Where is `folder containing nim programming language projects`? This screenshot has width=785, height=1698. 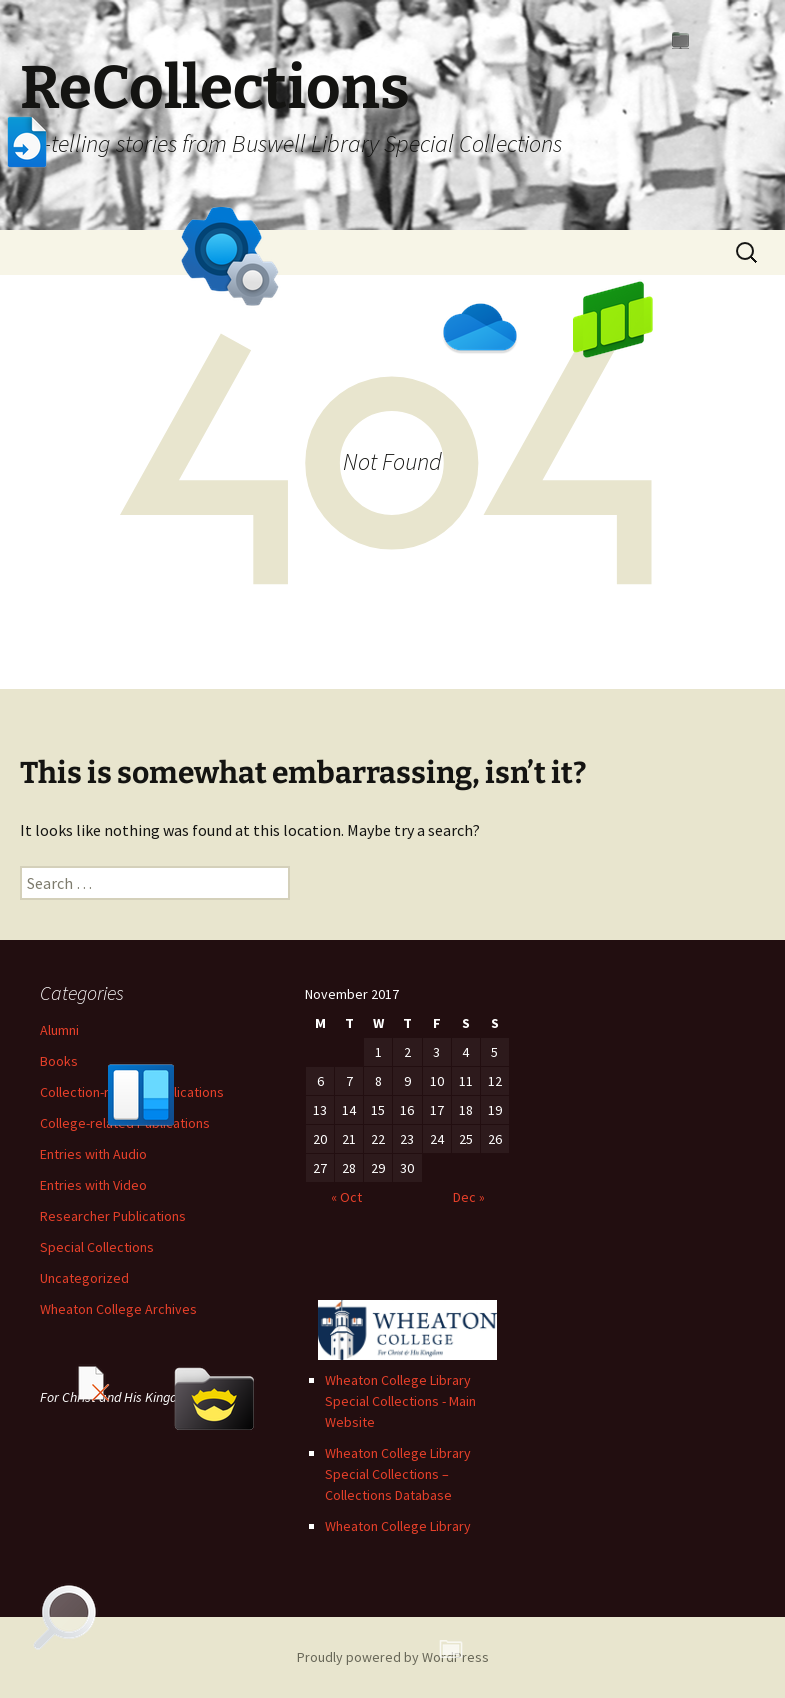 folder containing nim programming language projects is located at coordinates (214, 1401).